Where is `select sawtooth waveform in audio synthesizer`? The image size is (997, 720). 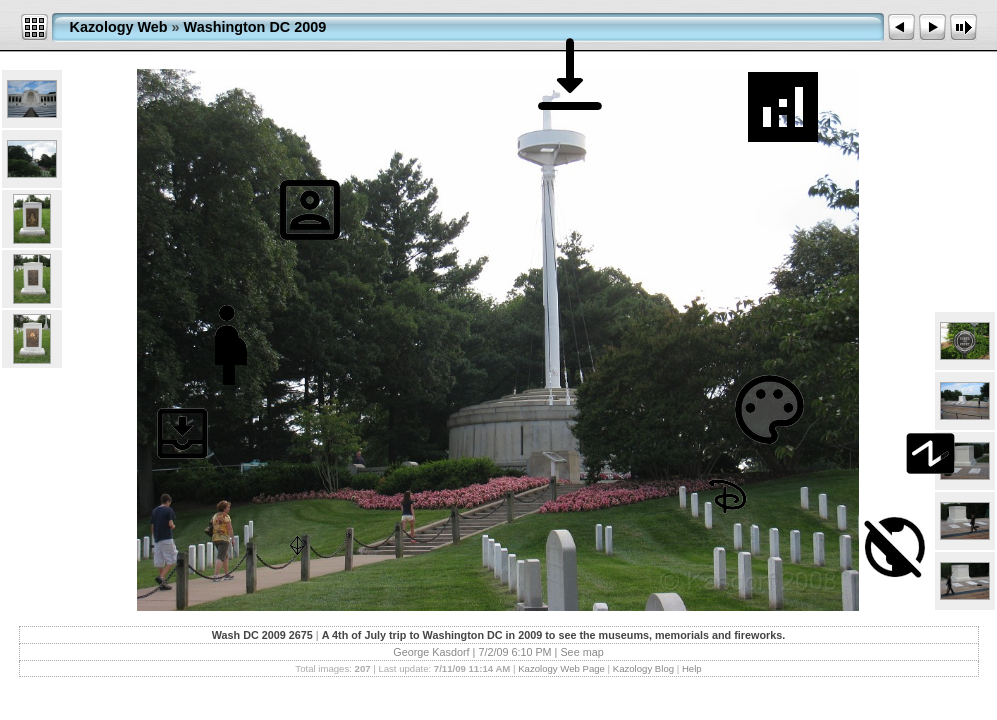 select sawtooth waveform in audio synthesizer is located at coordinates (930, 453).